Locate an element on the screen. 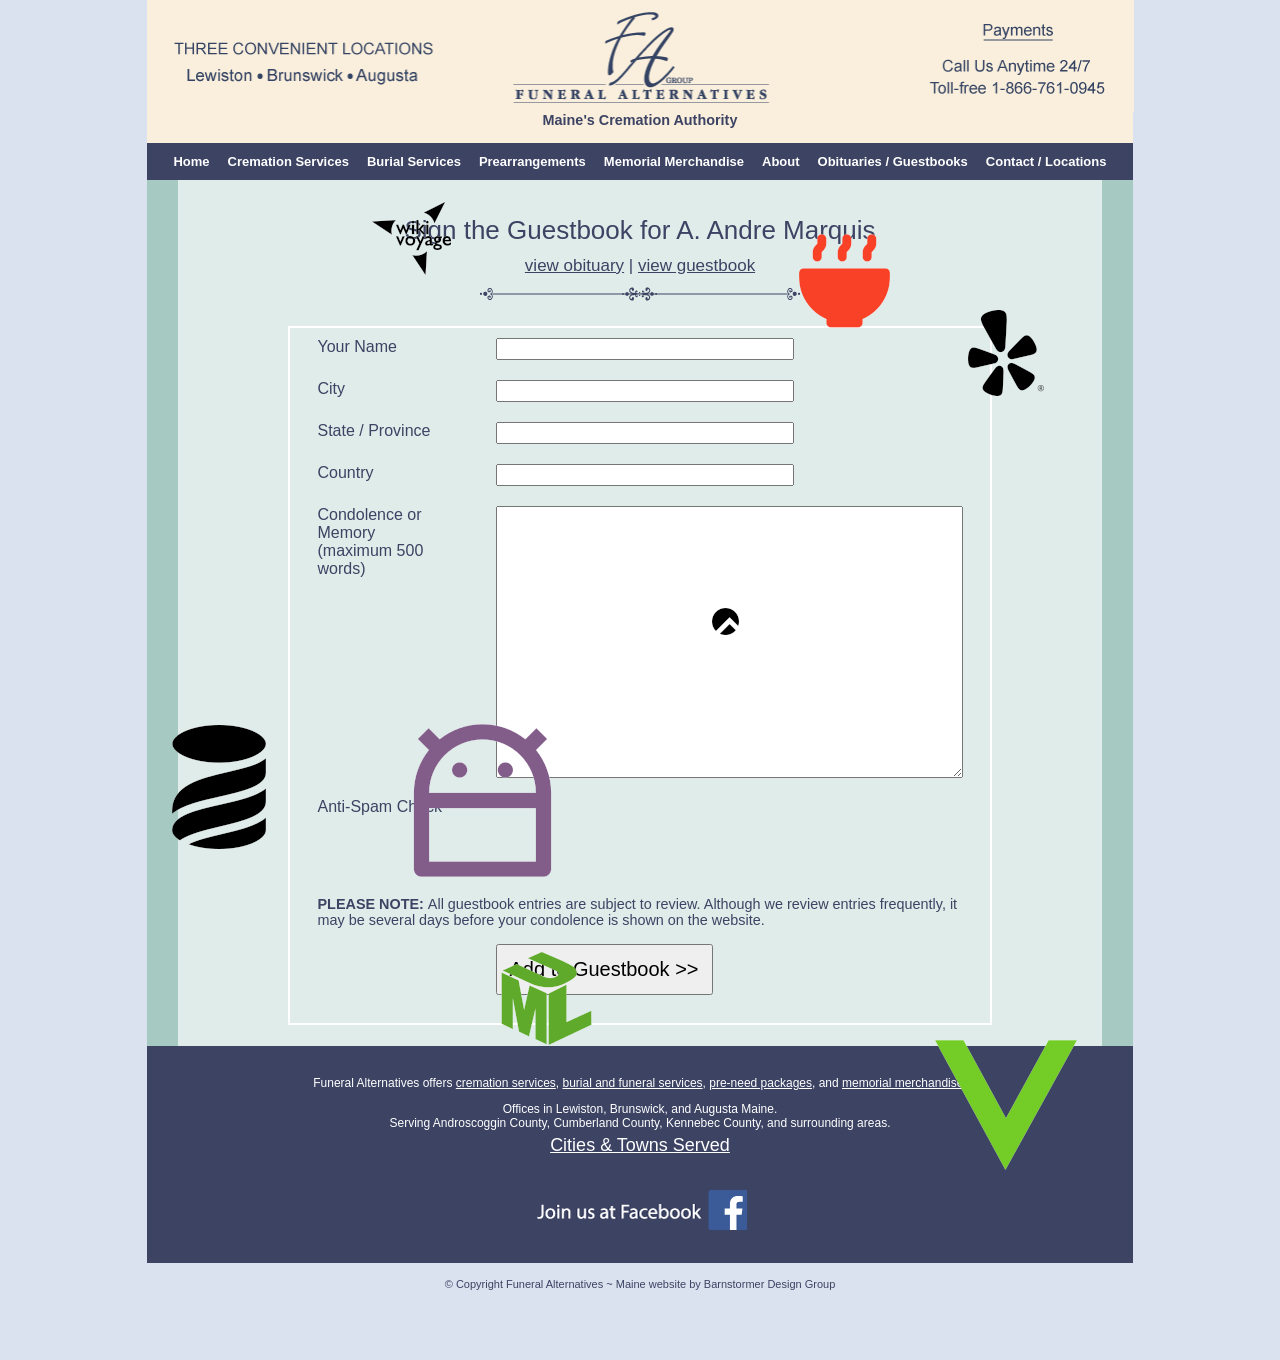 This screenshot has width=1280, height=1360. open wikivoyage travel guide is located at coordinates (411, 238).